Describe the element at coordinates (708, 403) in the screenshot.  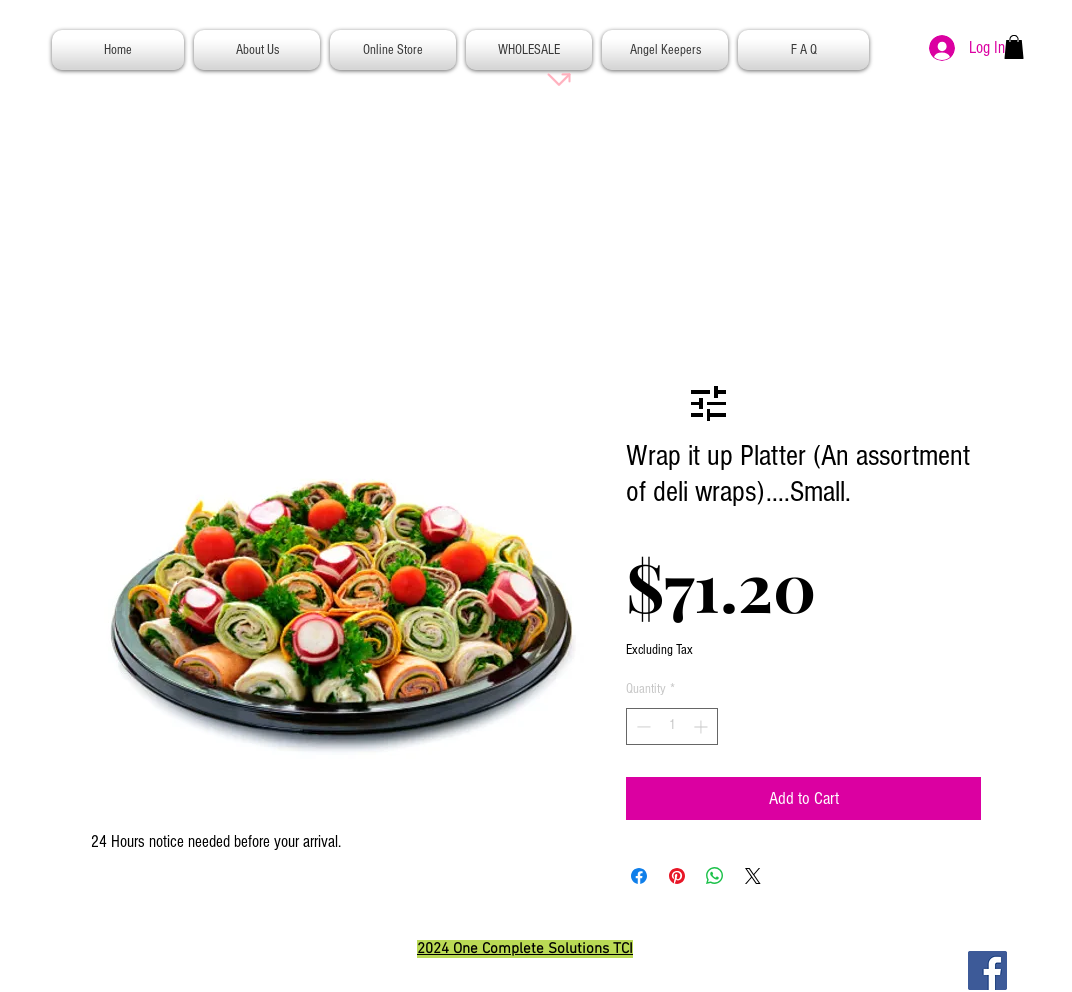
I see `adjust settings or preferences` at that location.